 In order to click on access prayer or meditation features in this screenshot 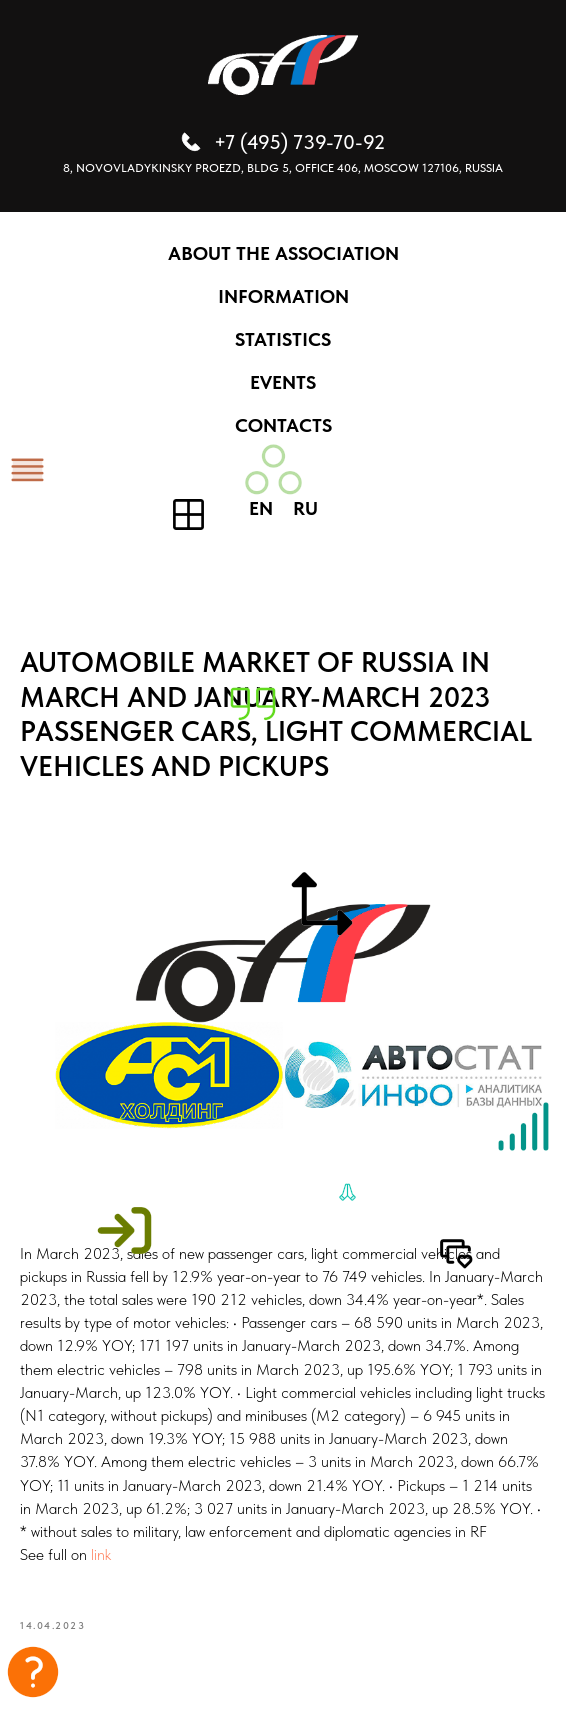, I will do `click(347, 1192)`.